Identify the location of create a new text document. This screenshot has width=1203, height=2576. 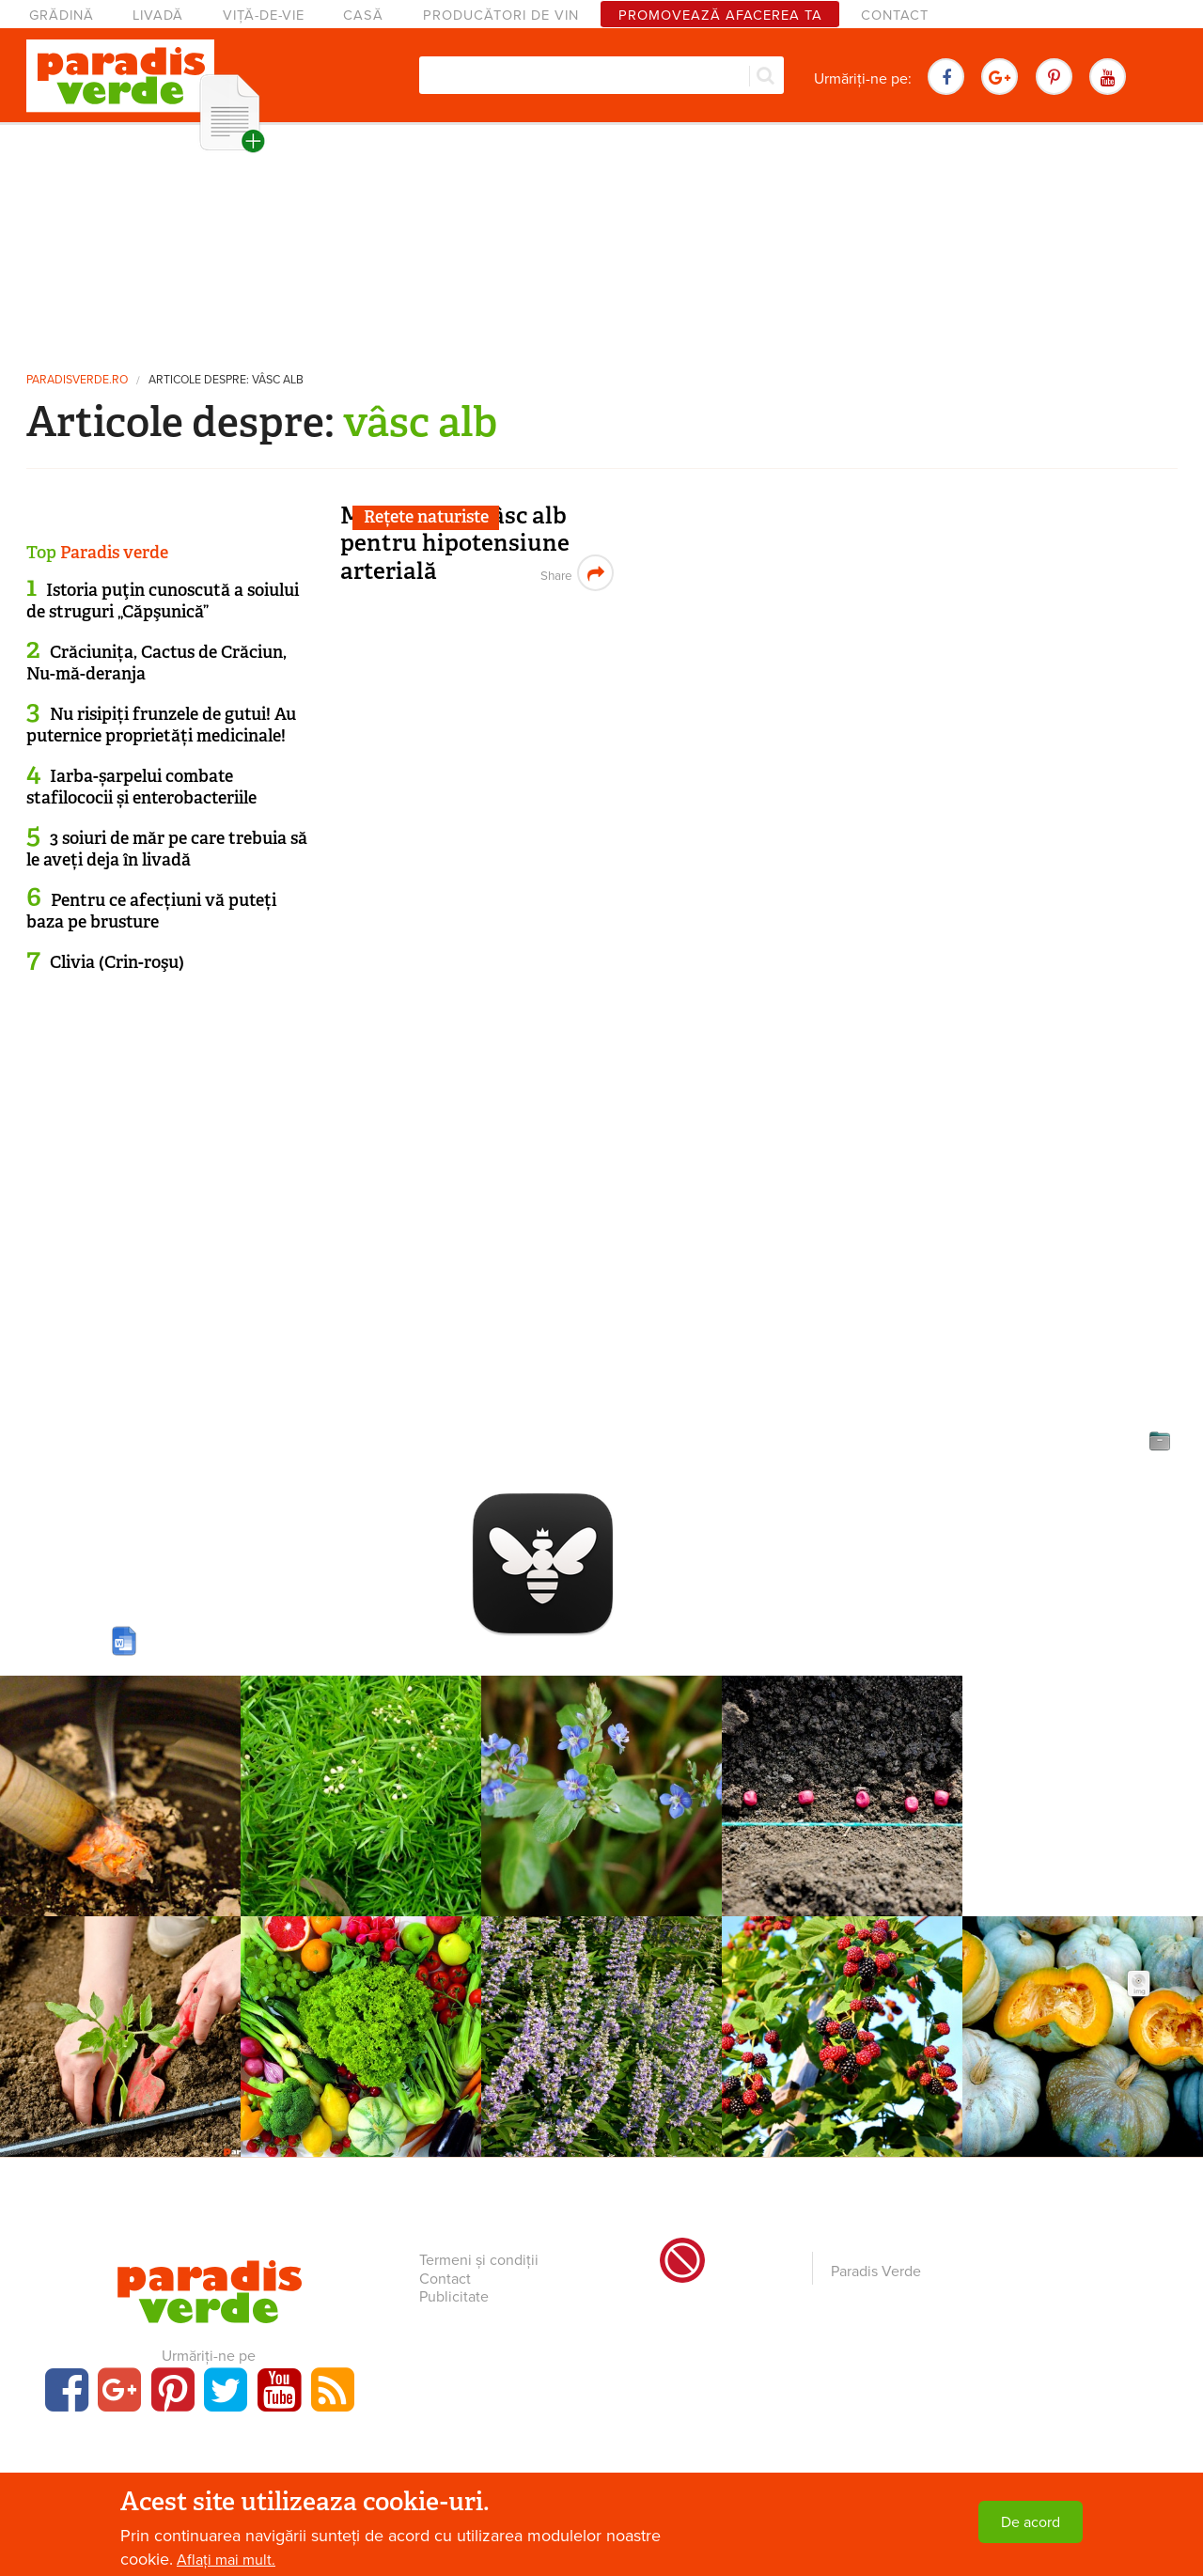
(229, 112).